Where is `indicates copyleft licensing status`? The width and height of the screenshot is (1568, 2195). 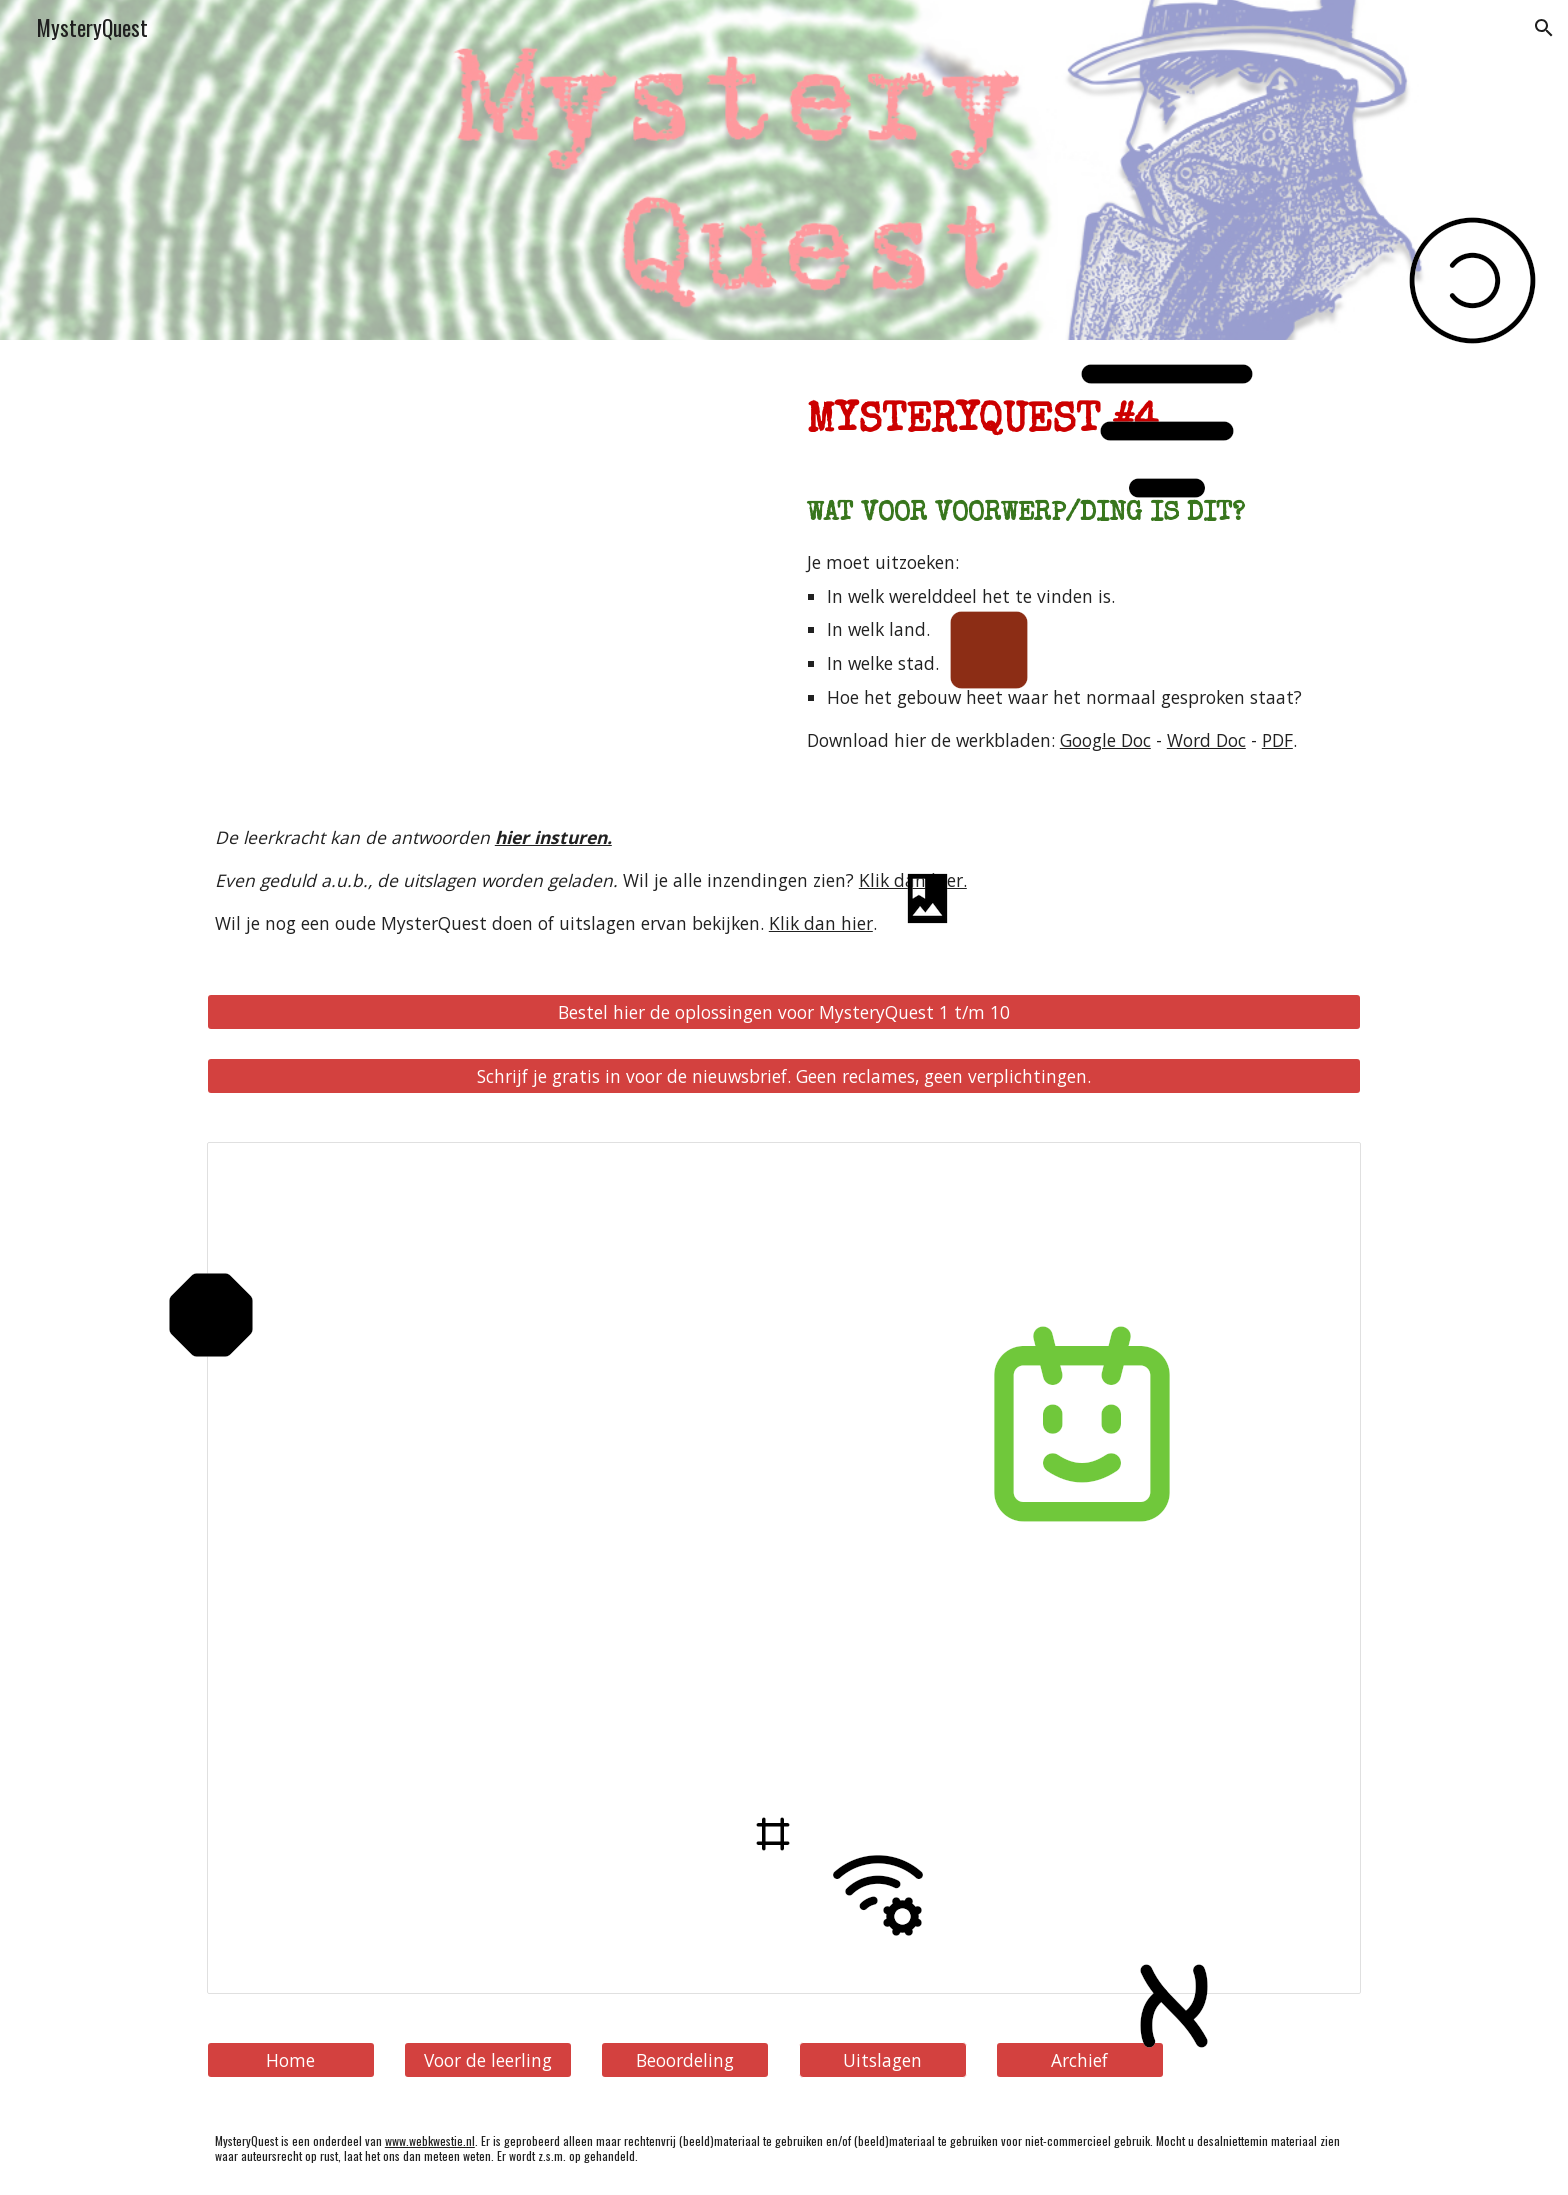
indicates copyleft licensing status is located at coordinates (1472, 280).